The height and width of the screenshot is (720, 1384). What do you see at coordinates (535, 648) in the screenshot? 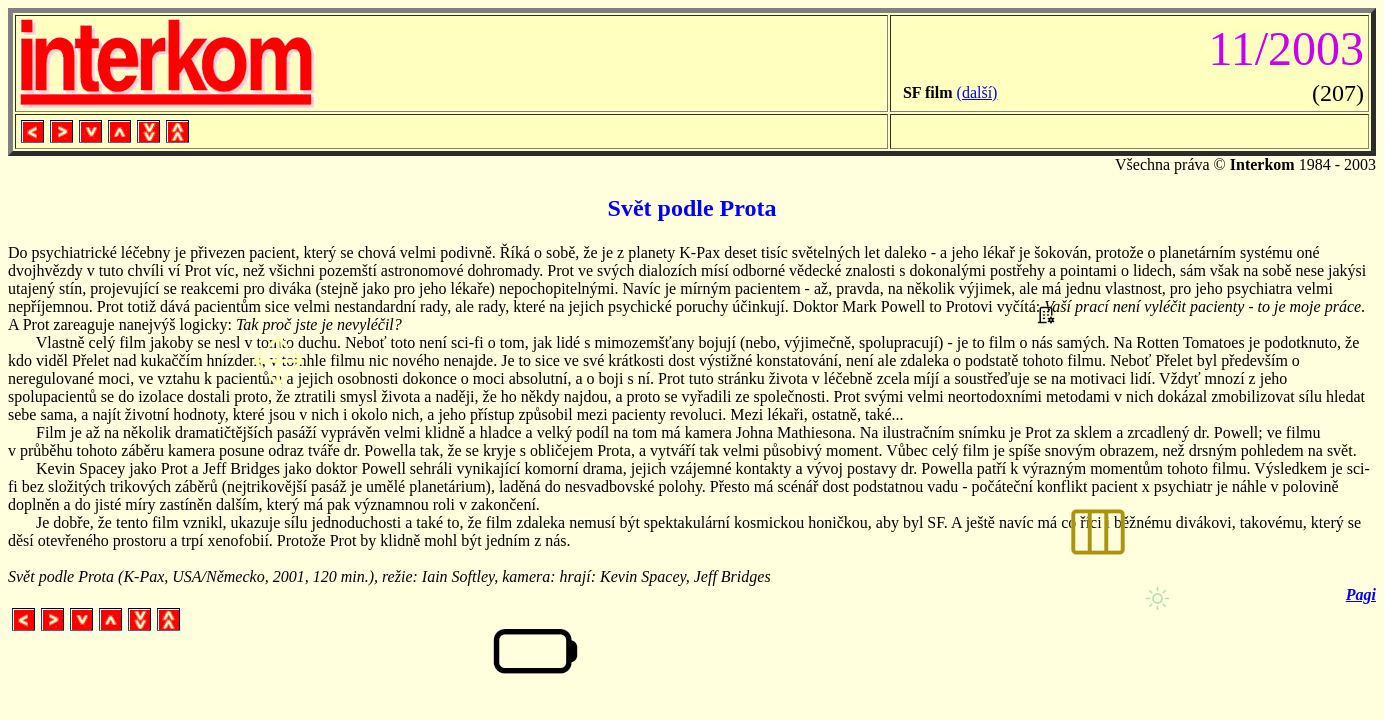
I see `indicates empty battery status` at bounding box center [535, 648].